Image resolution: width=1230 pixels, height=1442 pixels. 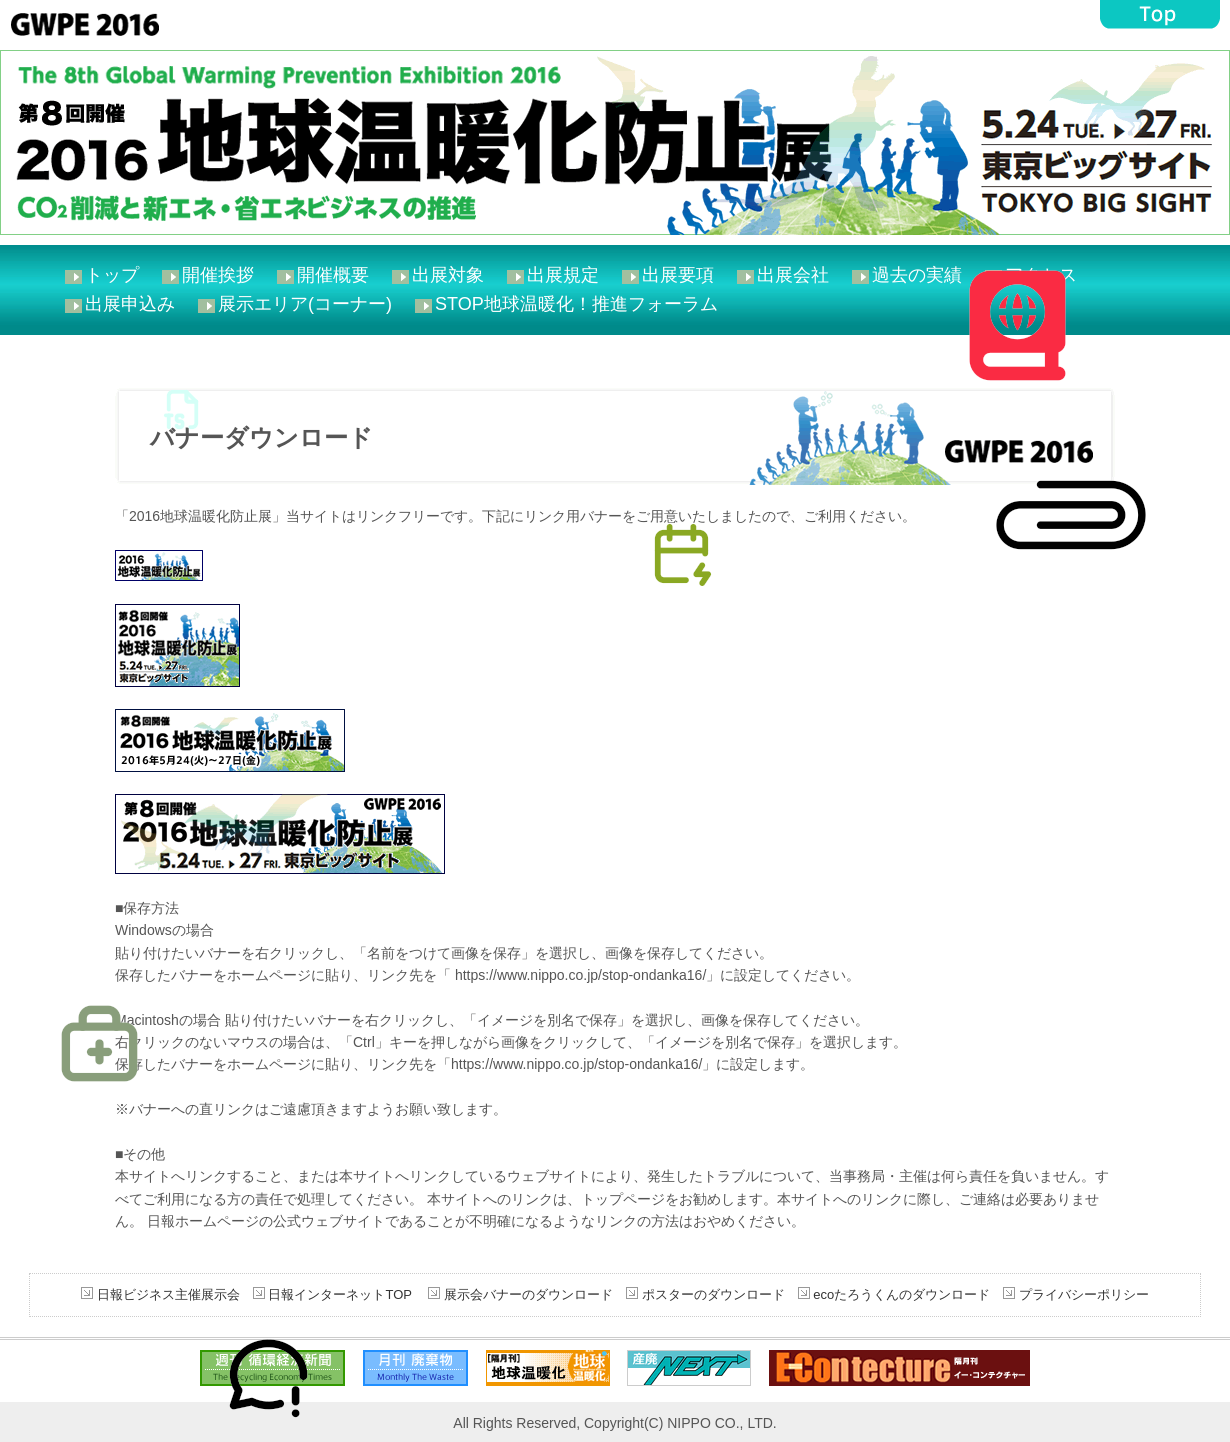 What do you see at coordinates (99, 1043) in the screenshot?
I see `access health or medical resources` at bounding box center [99, 1043].